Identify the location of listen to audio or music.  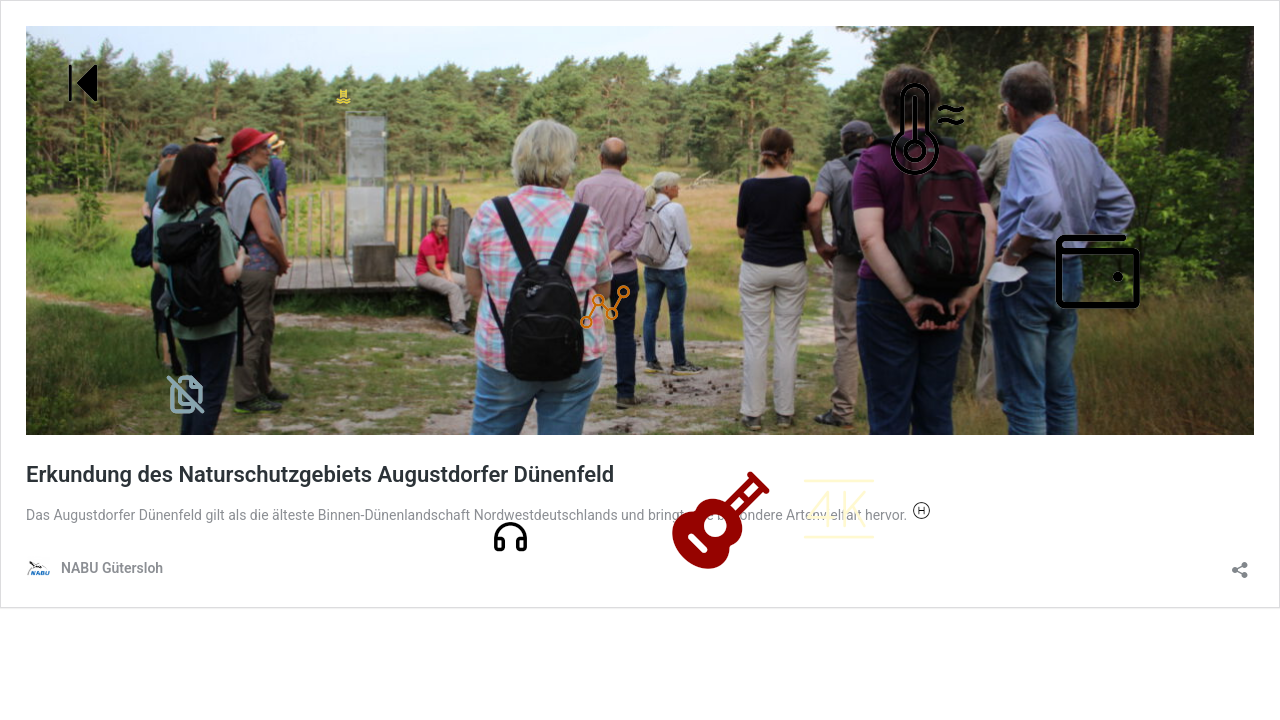
(510, 538).